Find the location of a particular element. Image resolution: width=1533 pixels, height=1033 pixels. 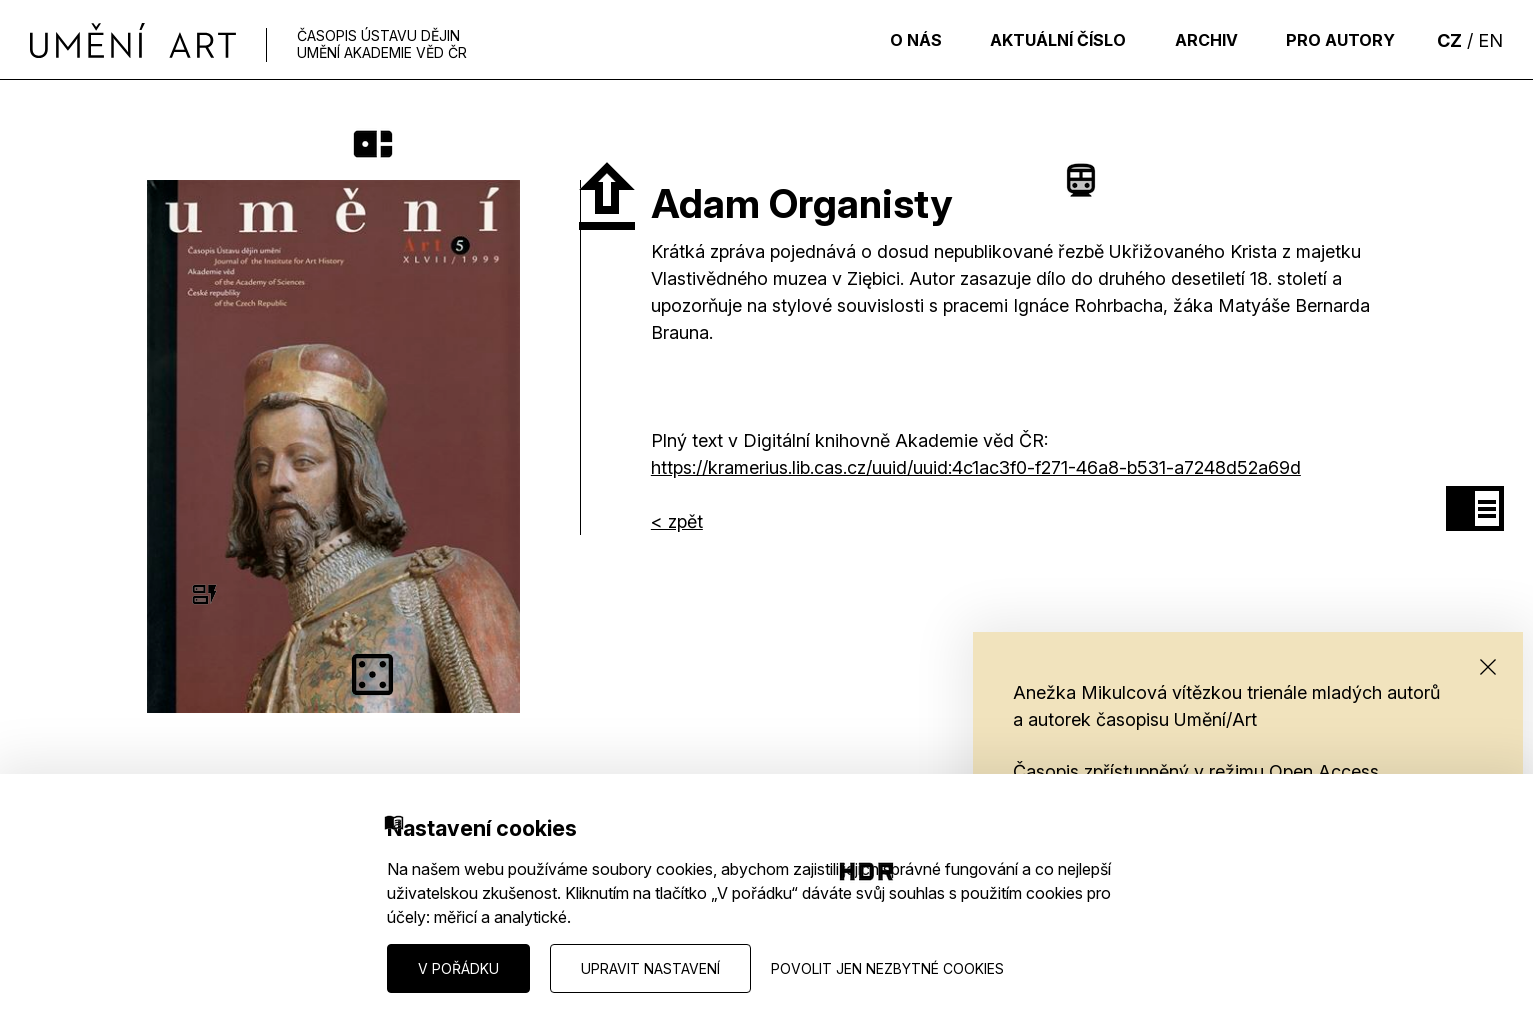

access bento box or meal ordering feature is located at coordinates (373, 144).